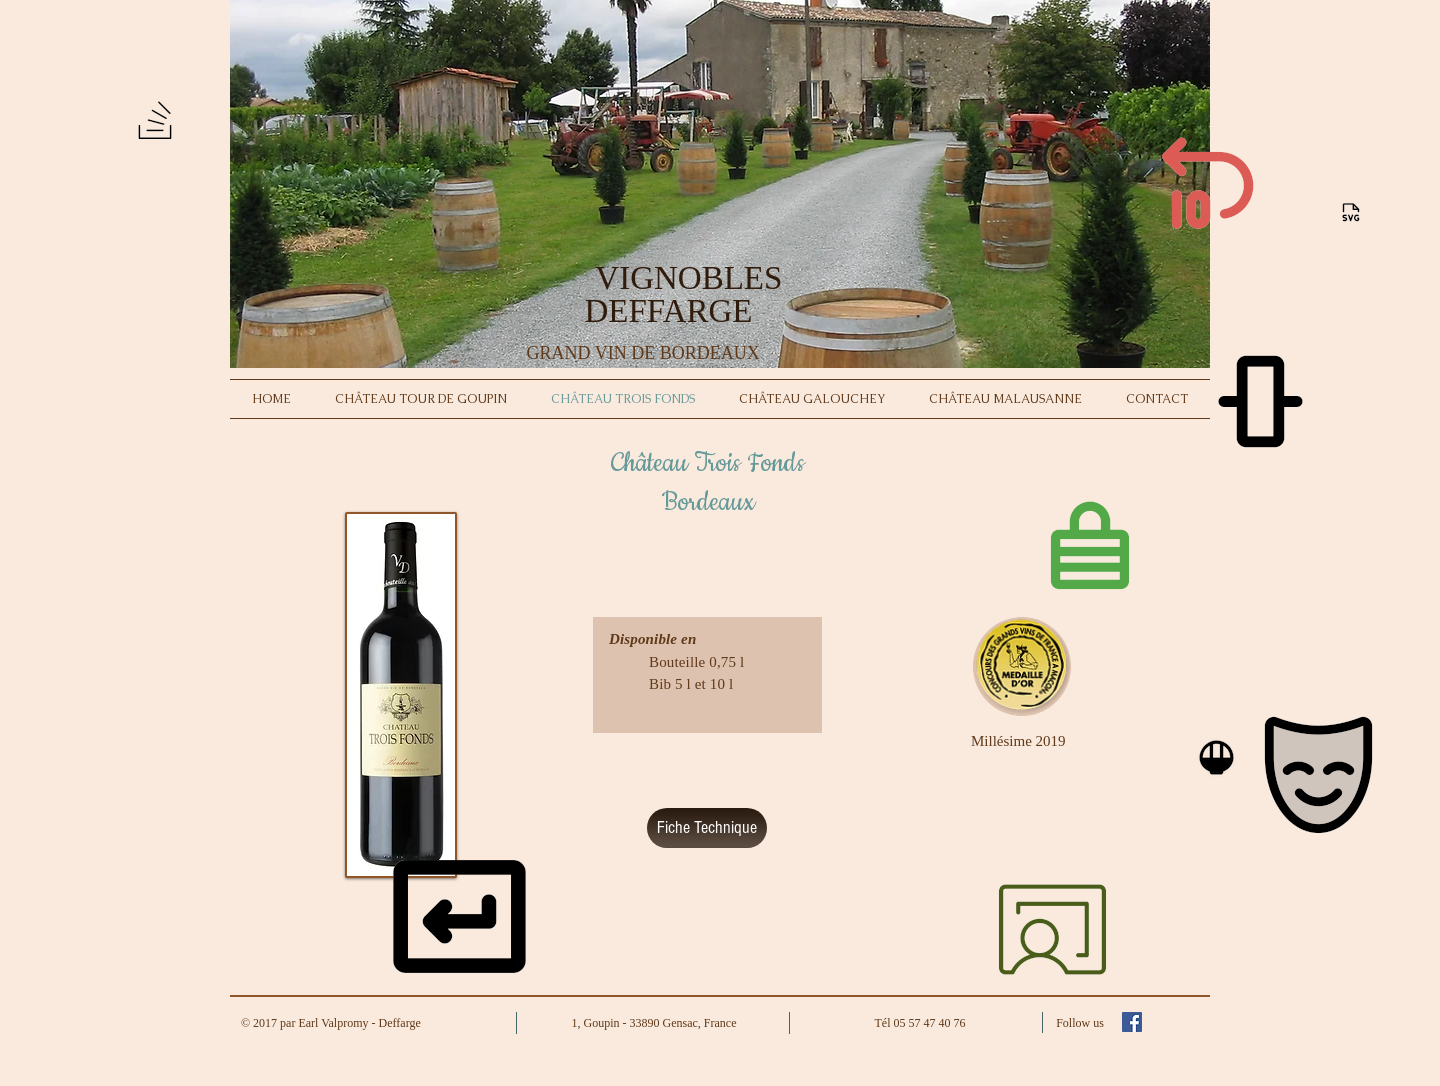 The width and height of the screenshot is (1440, 1086). What do you see at coordinates (1260, 401) in the screenshot?
I see `center align object vertically` at bounding box center [1260, 401].